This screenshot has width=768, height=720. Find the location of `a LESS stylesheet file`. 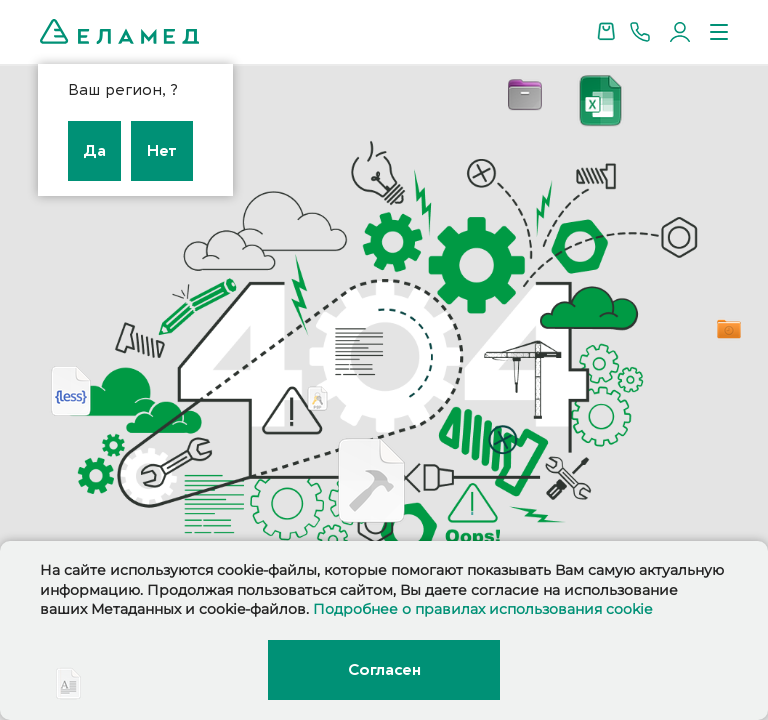

a LESS stylesheet file is located at coordinates (71, 391).